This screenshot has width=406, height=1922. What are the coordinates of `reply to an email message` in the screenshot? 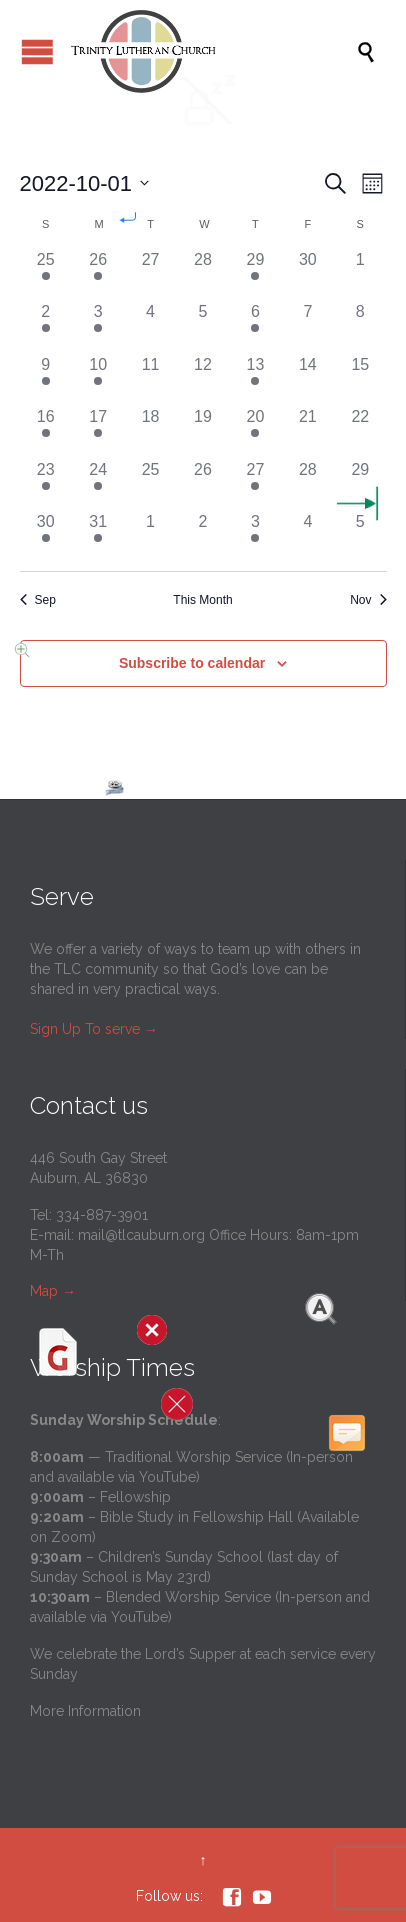 It's located at (127, 216).